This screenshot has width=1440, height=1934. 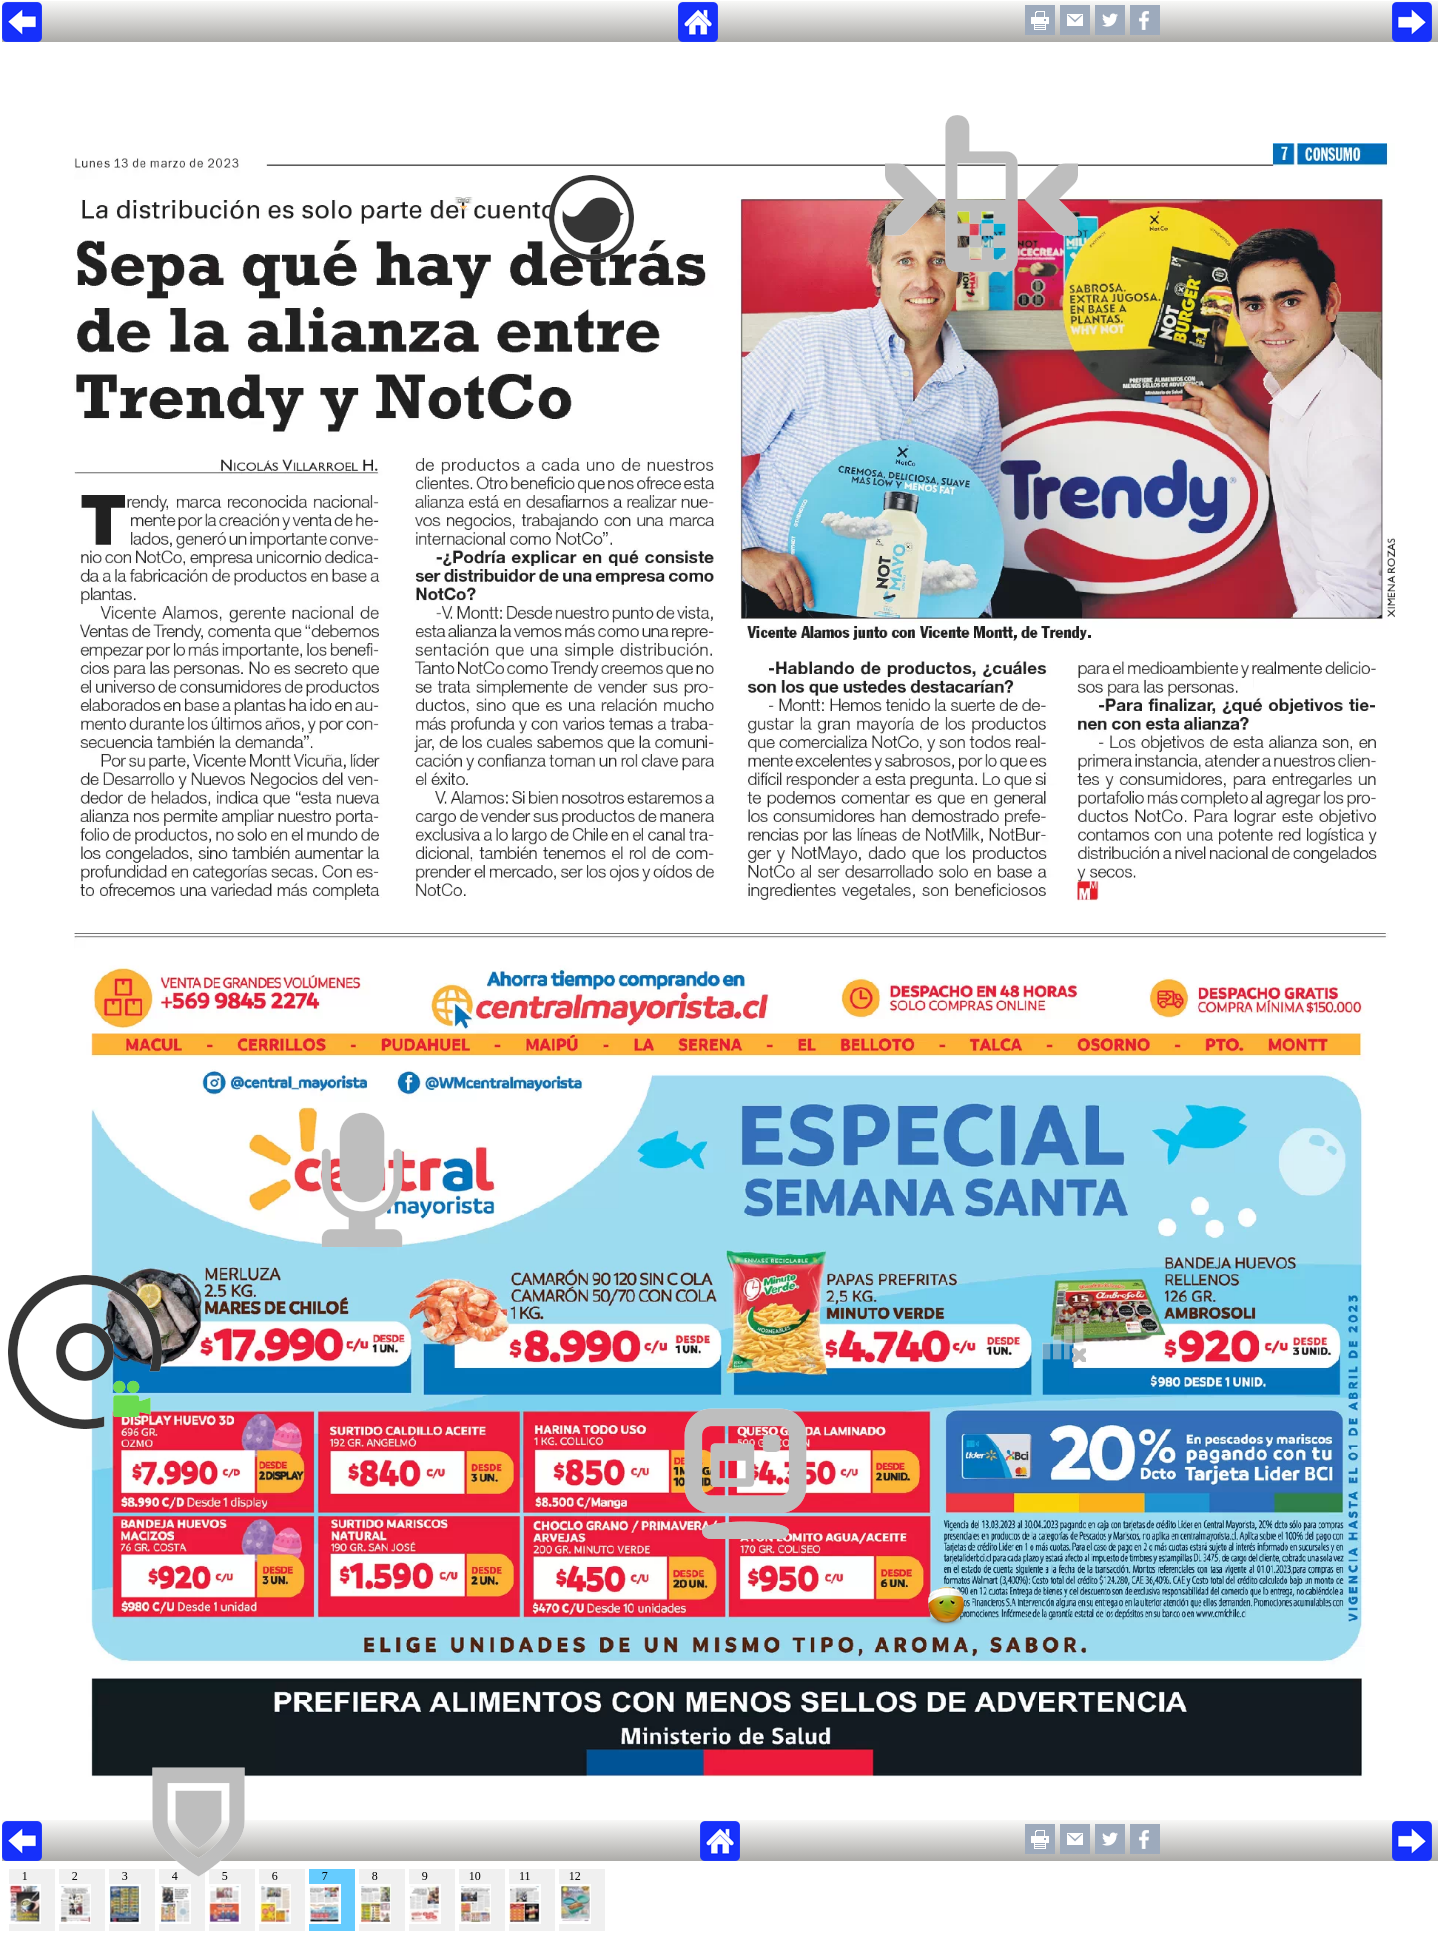 What do you see at coordinates (591, 217) in the screenshot?
I see `launch budgie desktop environment` at bounding box center [591, 217].